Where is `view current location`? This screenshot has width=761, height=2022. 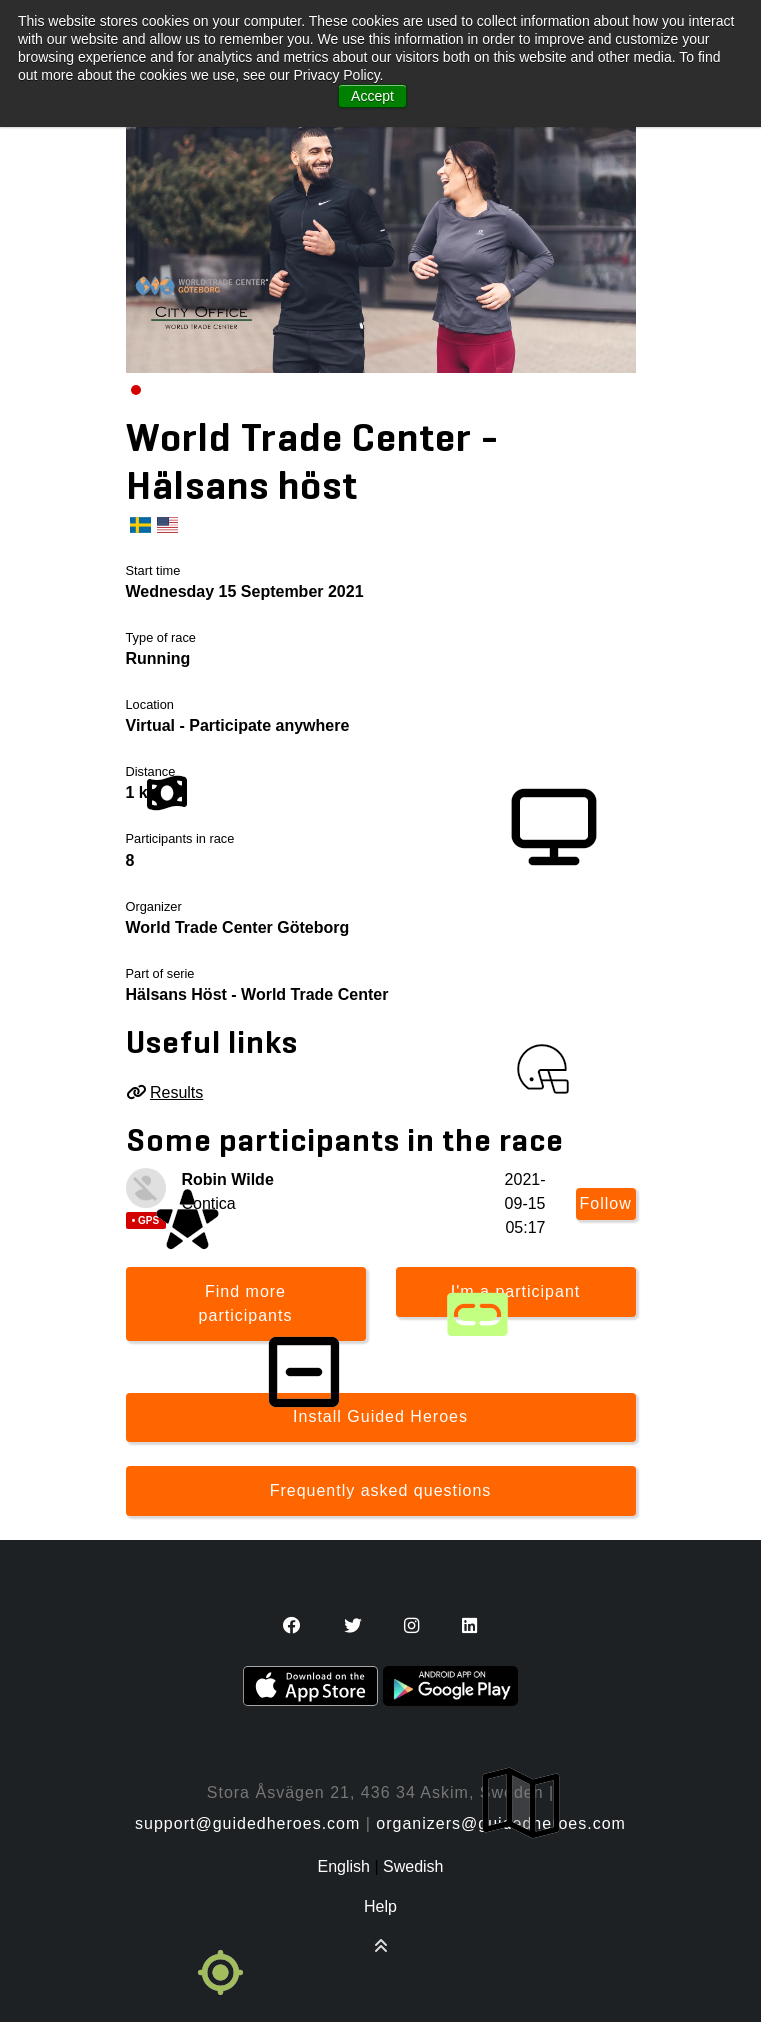 view current location is located at coordinates (220, 1972).